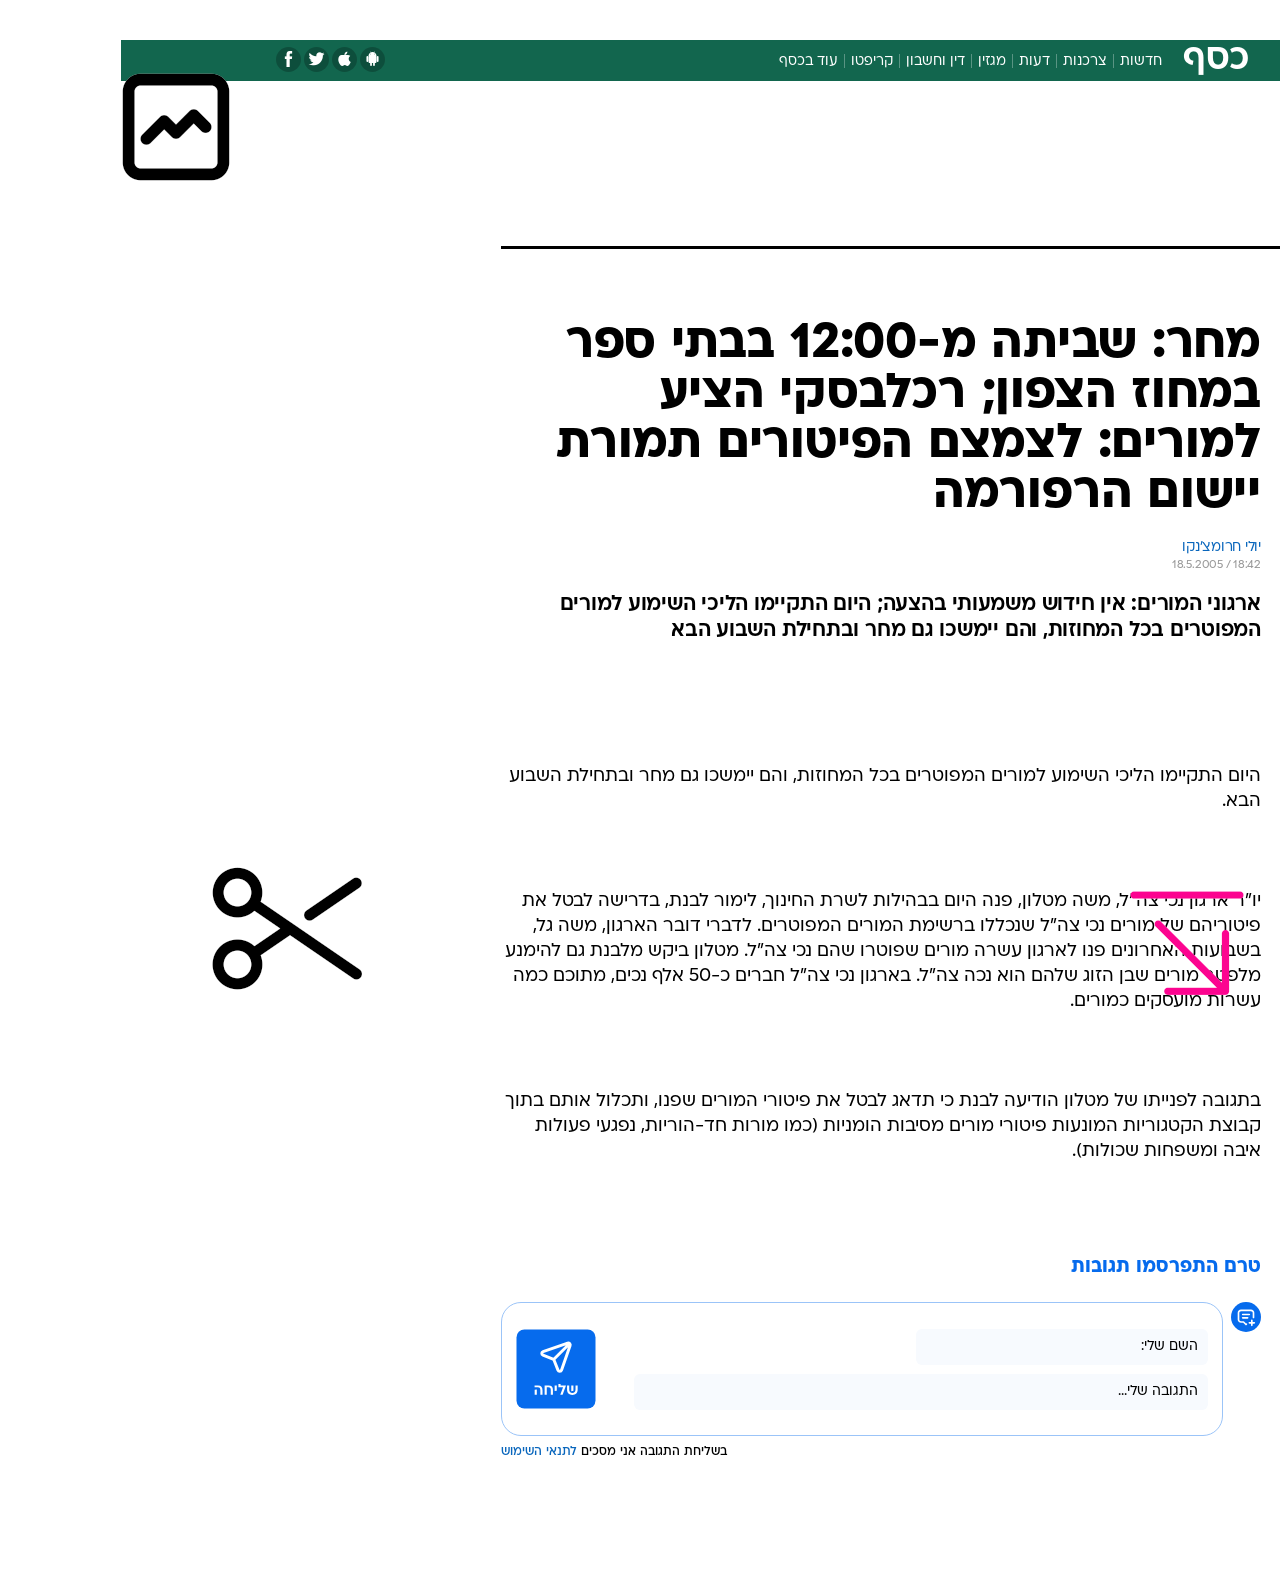 Image resolution: width=1280 pixels, height=1586 pixels. Describe the element at coordinates (176, 127) in the screenshot. I see `view analytics or statistics` at that location.